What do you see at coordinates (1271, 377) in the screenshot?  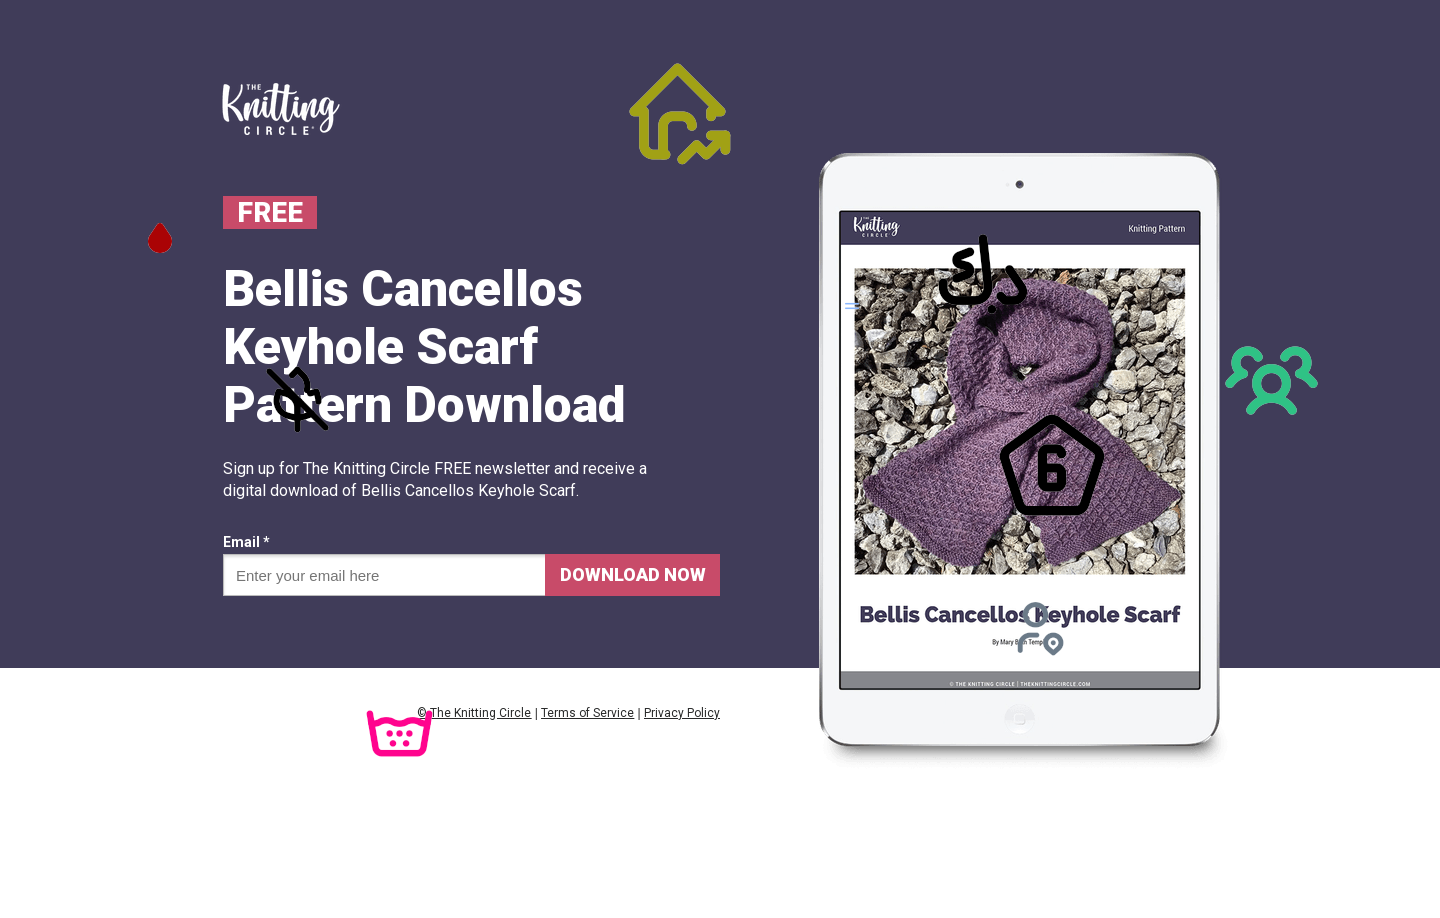 I see `view group members or team` at bounding box center [1271, 377].